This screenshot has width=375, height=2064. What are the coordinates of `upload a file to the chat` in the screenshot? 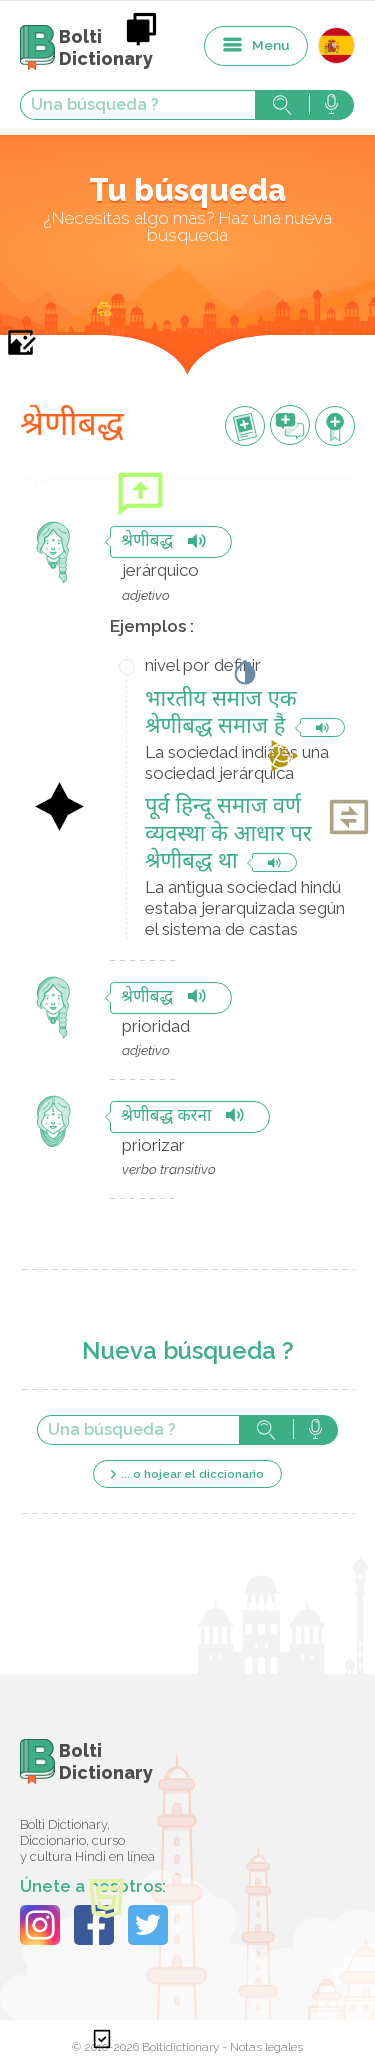 It's located at (140, 492).